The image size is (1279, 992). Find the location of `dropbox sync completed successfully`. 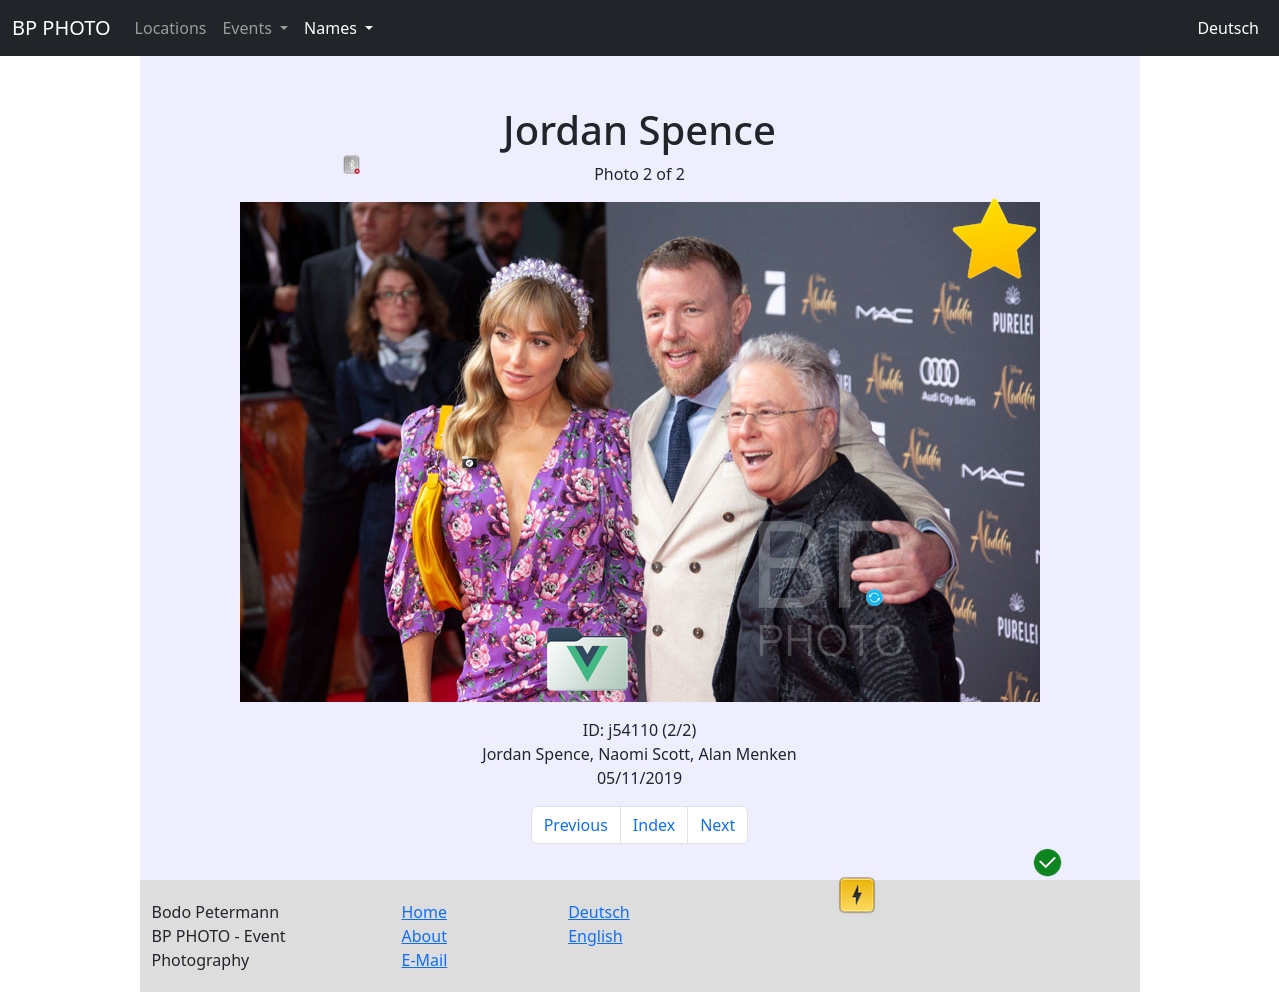

dropbox sync completed successfully is located at coordinates (1047, 862).